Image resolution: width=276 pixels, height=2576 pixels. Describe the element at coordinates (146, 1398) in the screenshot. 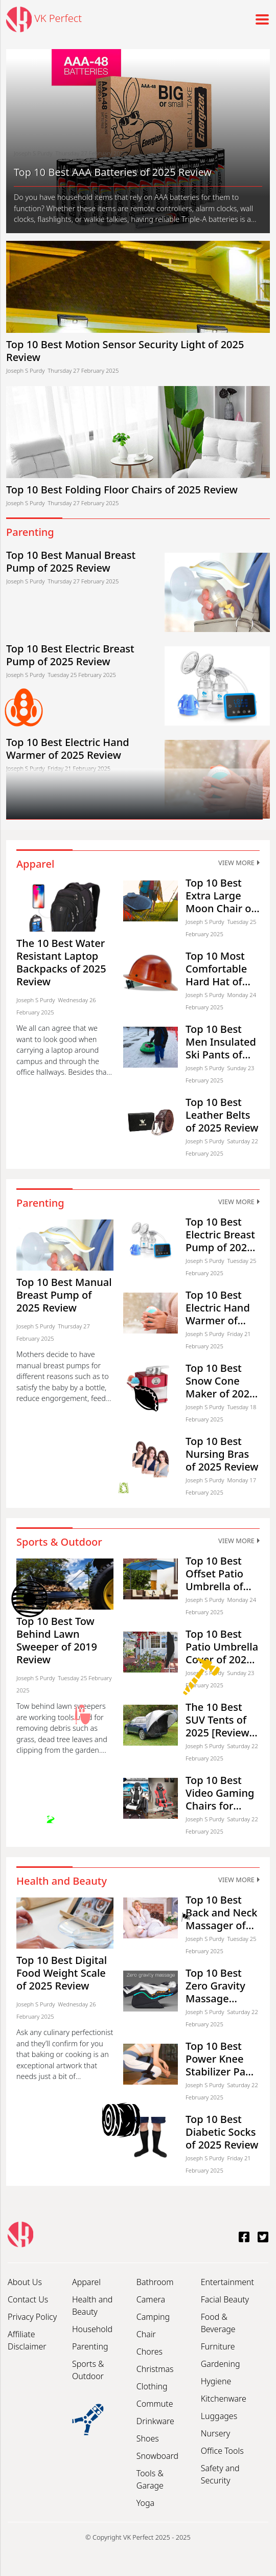

I see `select dumpling as a food item` at that location.